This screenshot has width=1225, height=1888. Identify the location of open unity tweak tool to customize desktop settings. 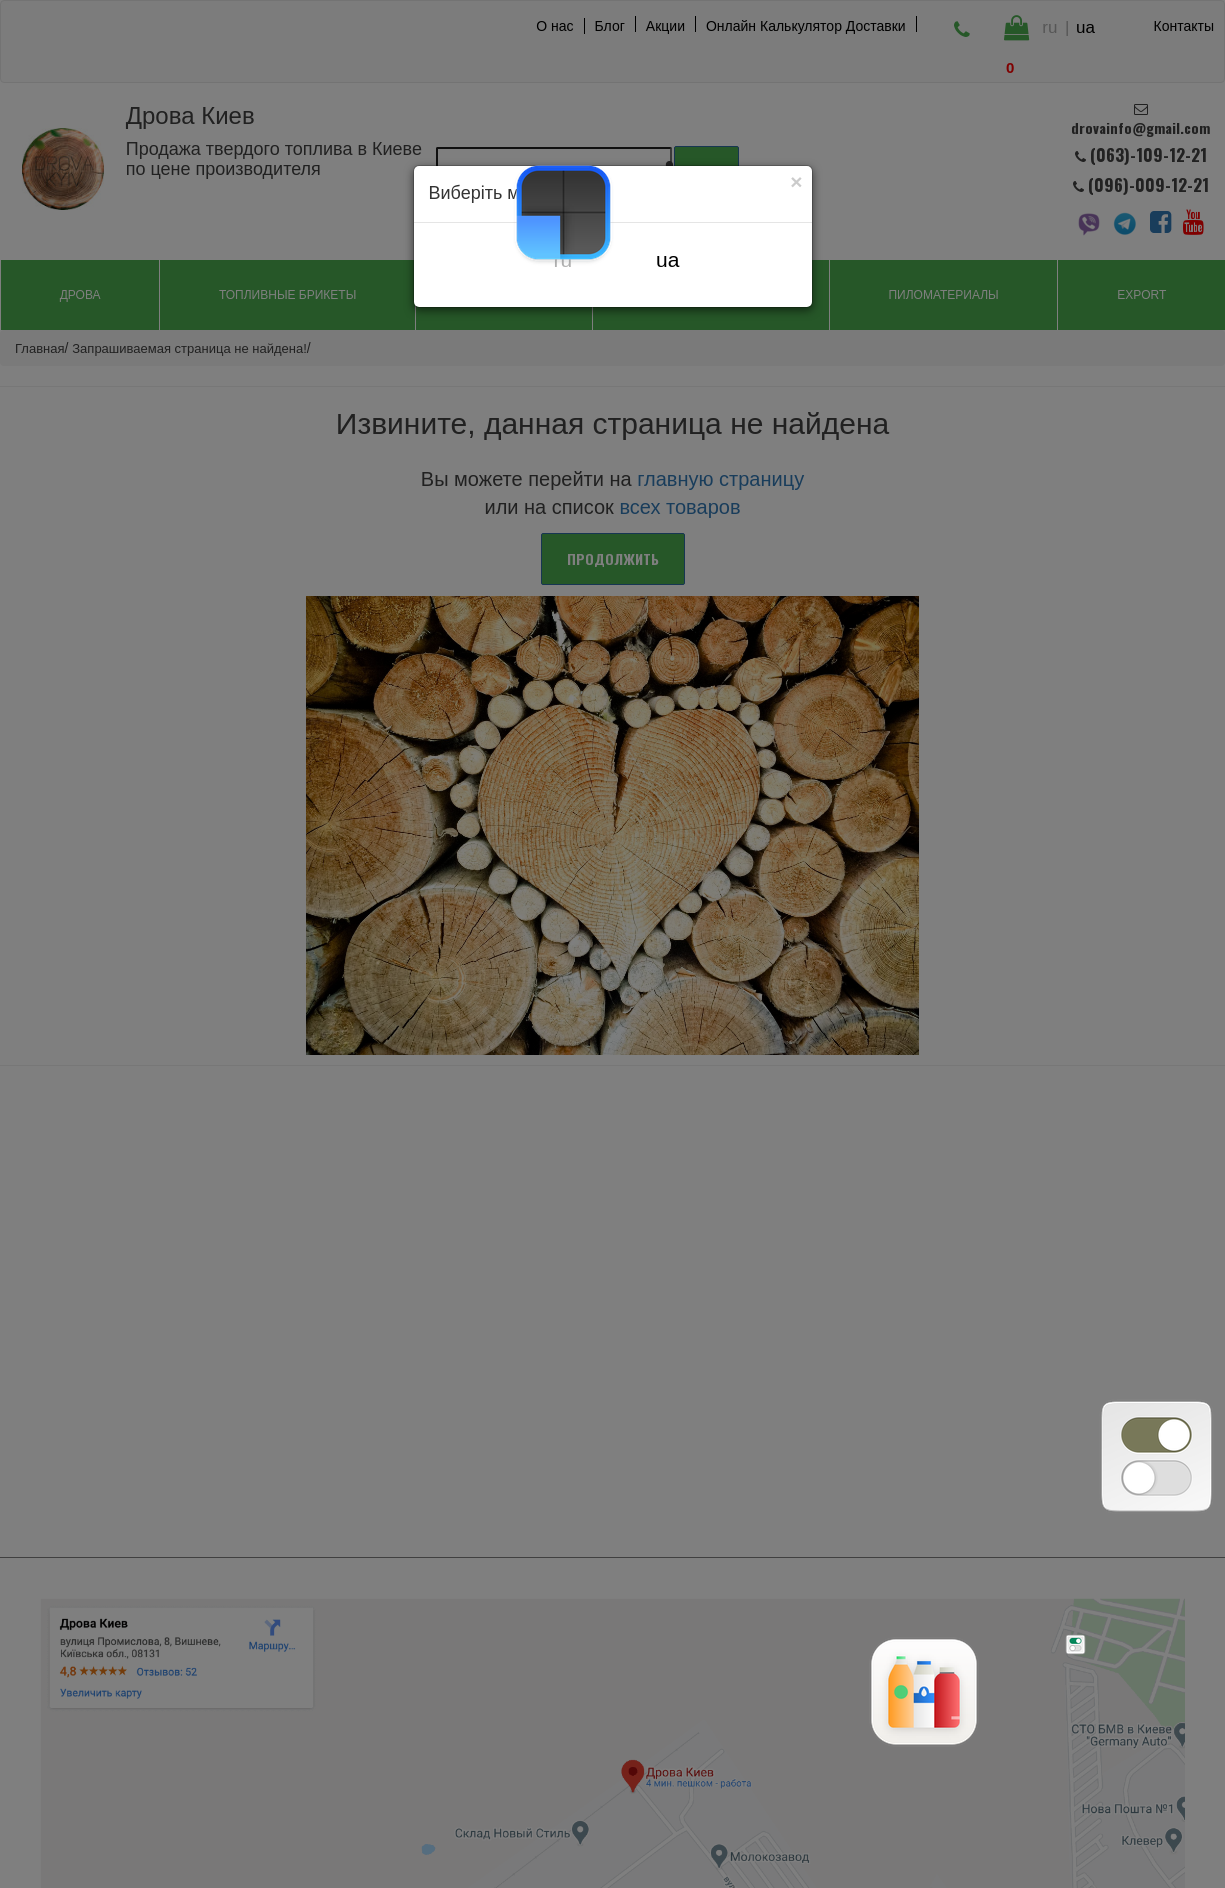
(1156, 1456).